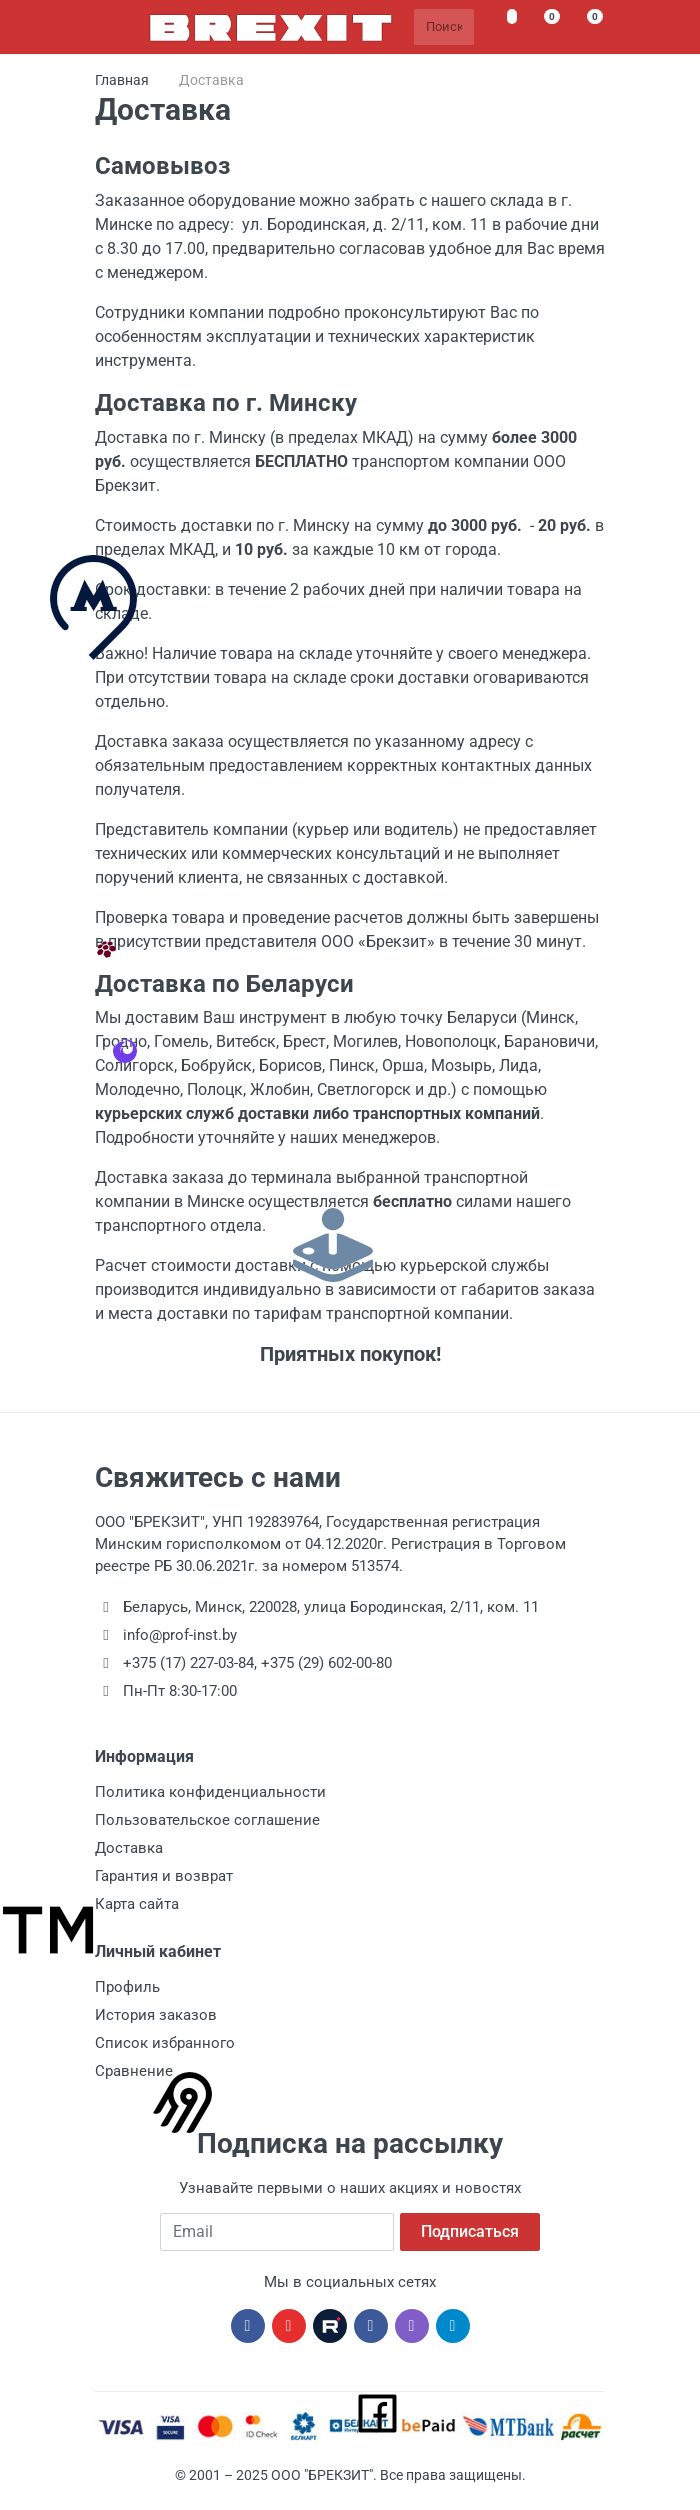  Describe the element at coordinates (106, 949) in the screenshot. I see `H3 geospatial indexing system logo` at that location.